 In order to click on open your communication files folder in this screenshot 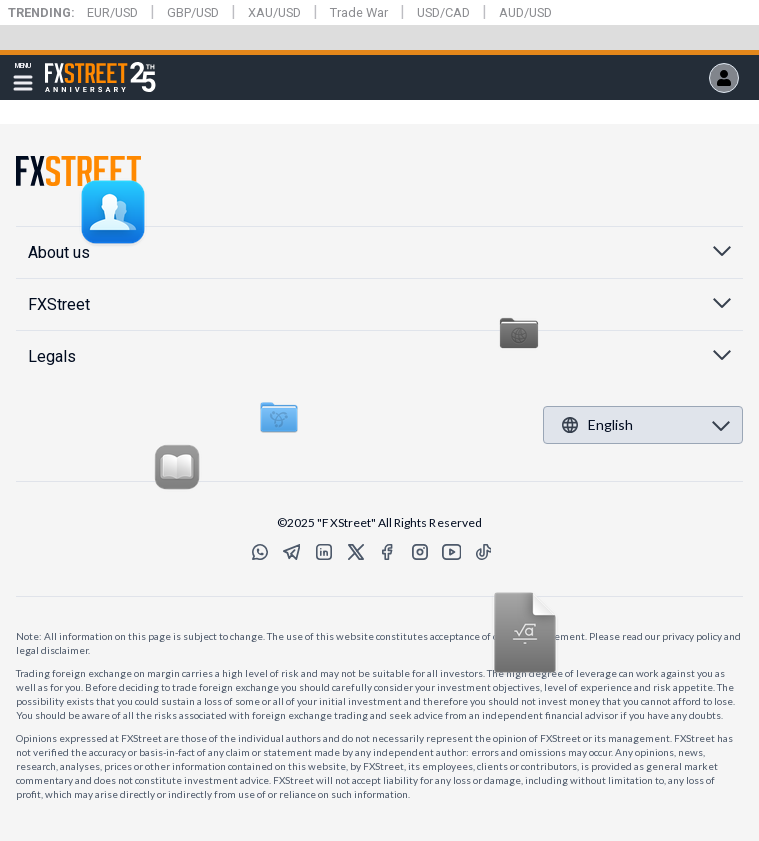, I will do `click(279, 417)`.